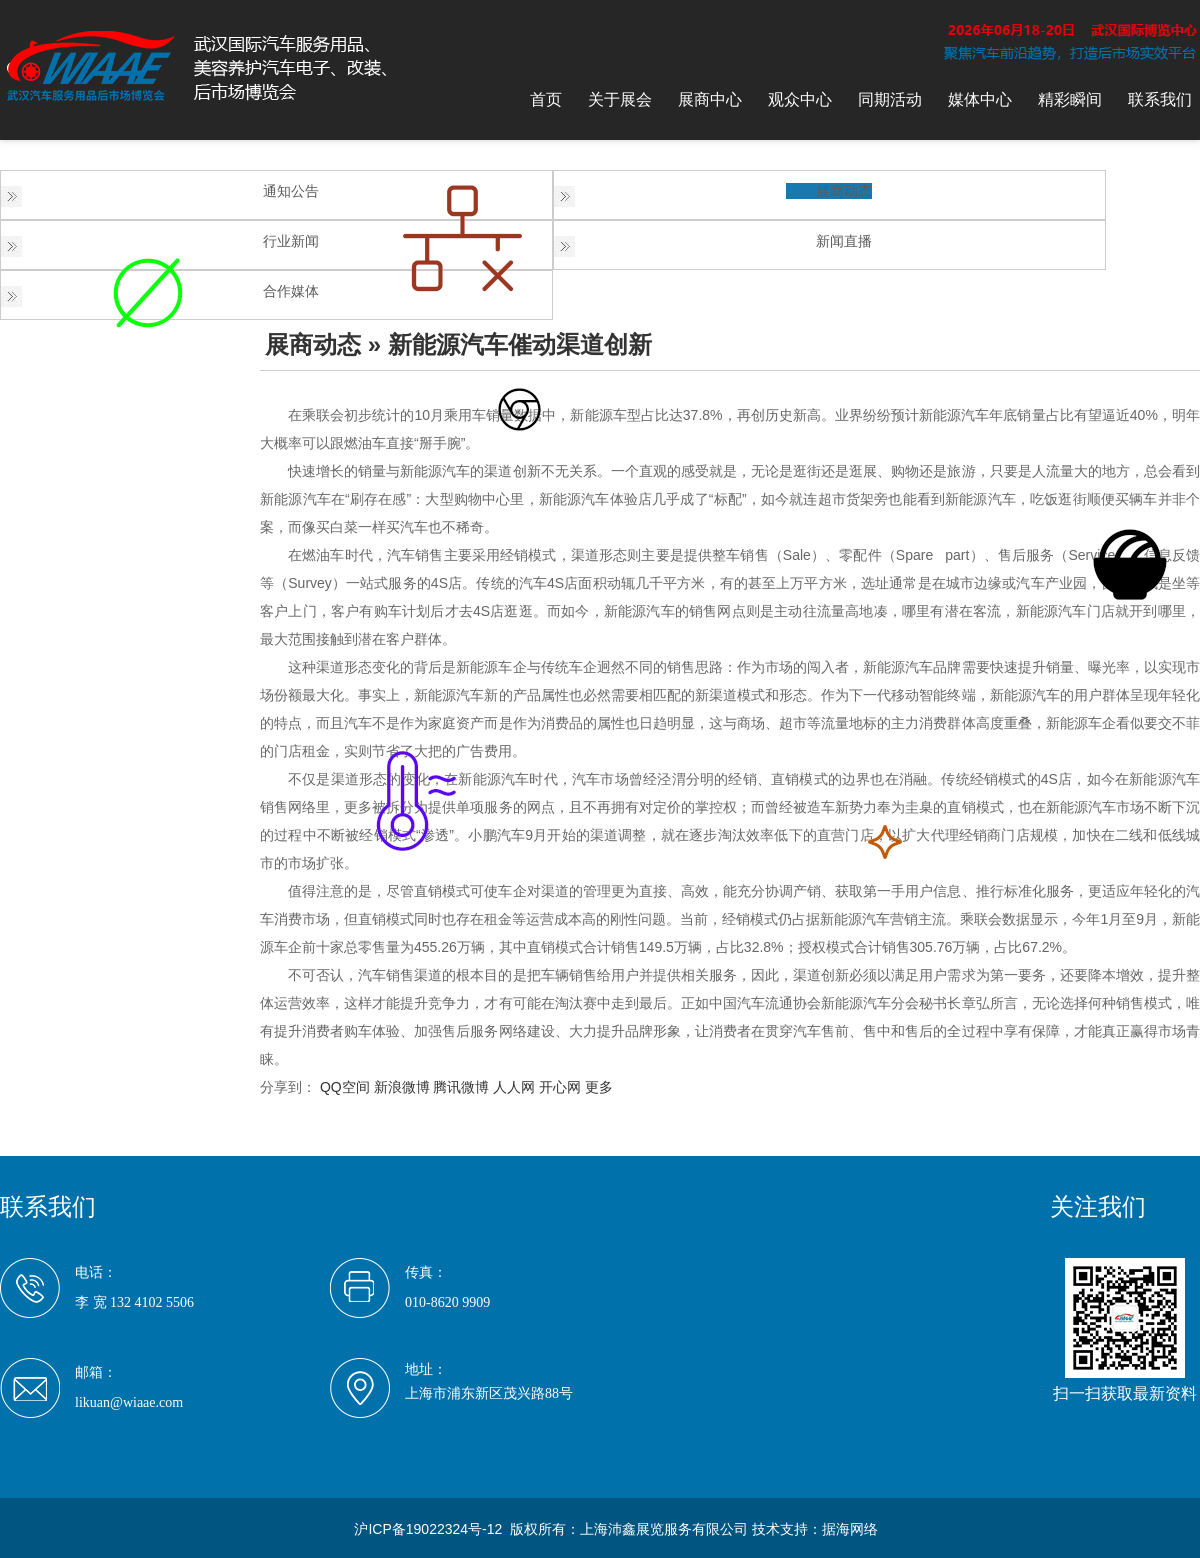  I want to click on indicates an empty or null state, so click(148, 293).